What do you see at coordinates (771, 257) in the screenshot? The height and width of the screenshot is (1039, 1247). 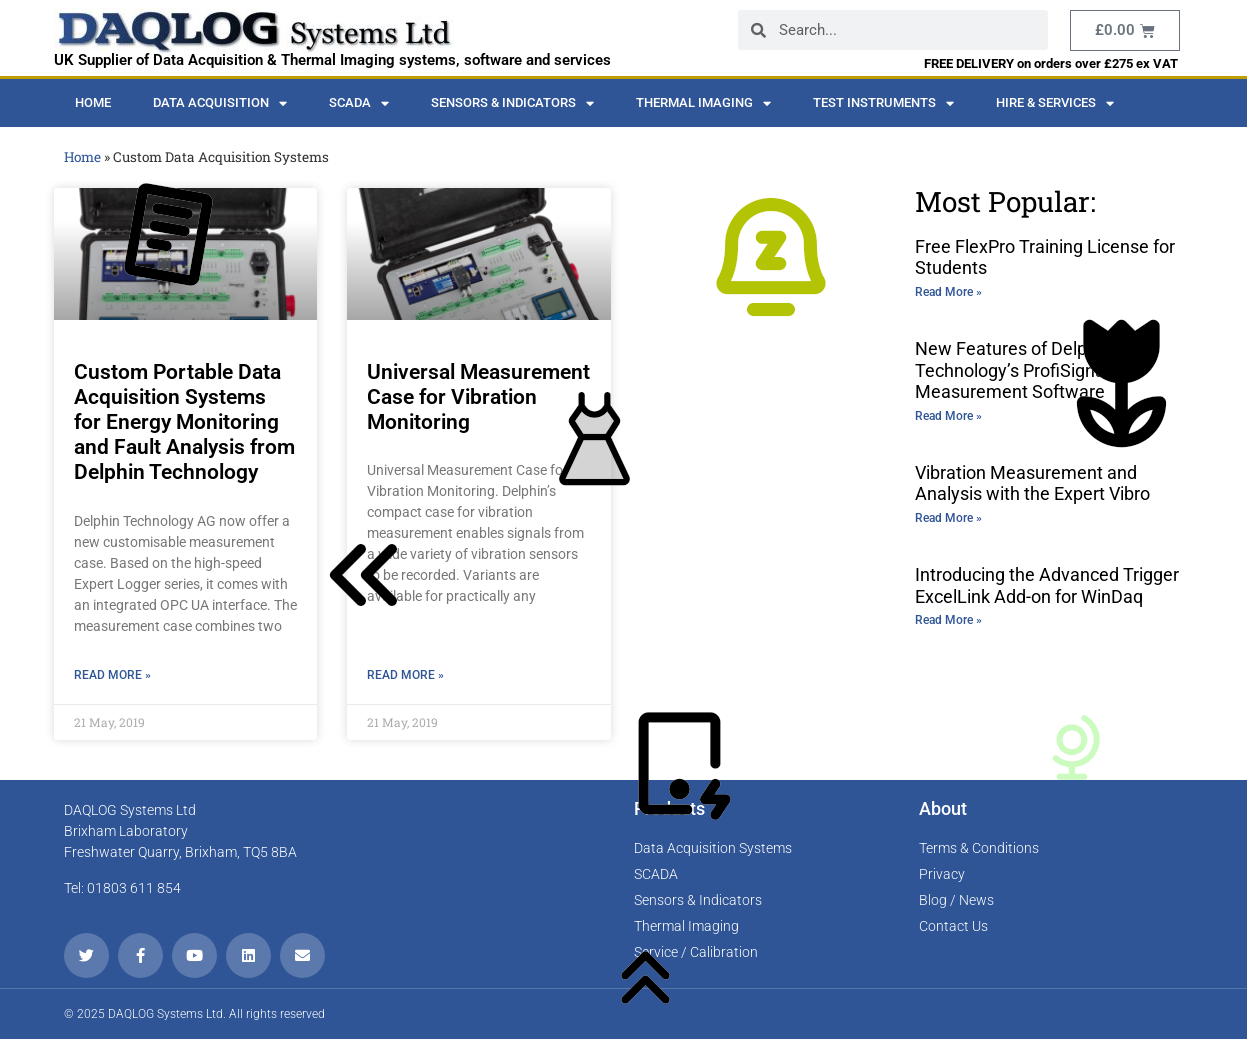 I see `snooze notifications` at bounding box center [771, 257].